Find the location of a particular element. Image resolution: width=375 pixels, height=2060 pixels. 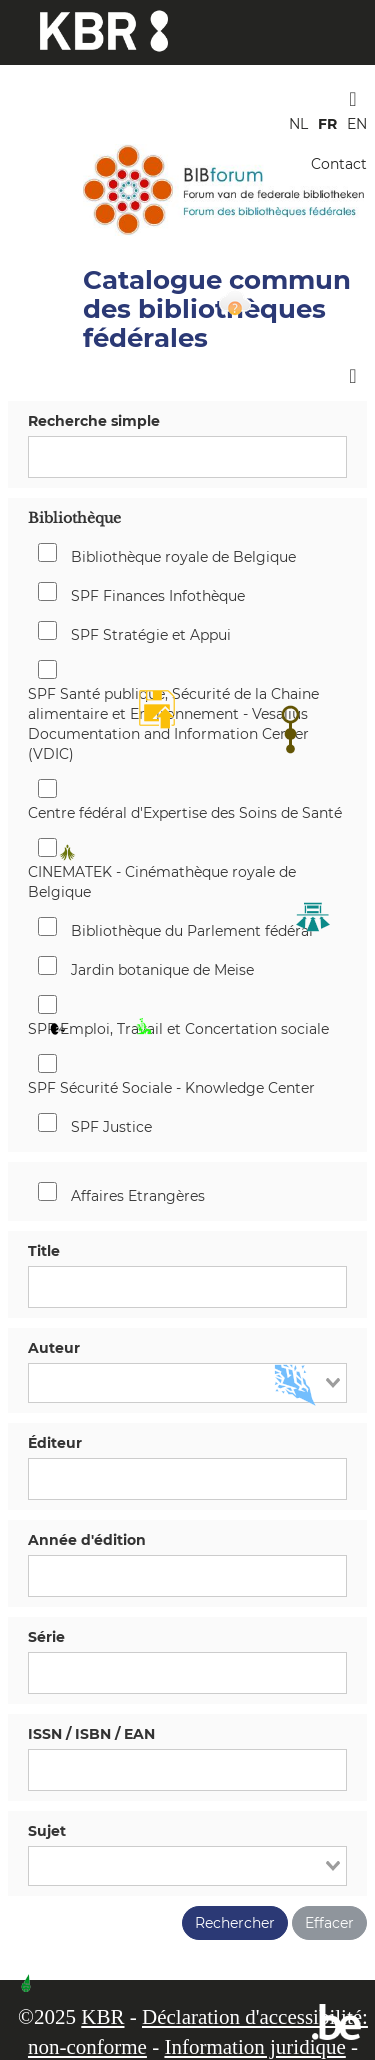

save your current progress is located at coordinates (157, 708).